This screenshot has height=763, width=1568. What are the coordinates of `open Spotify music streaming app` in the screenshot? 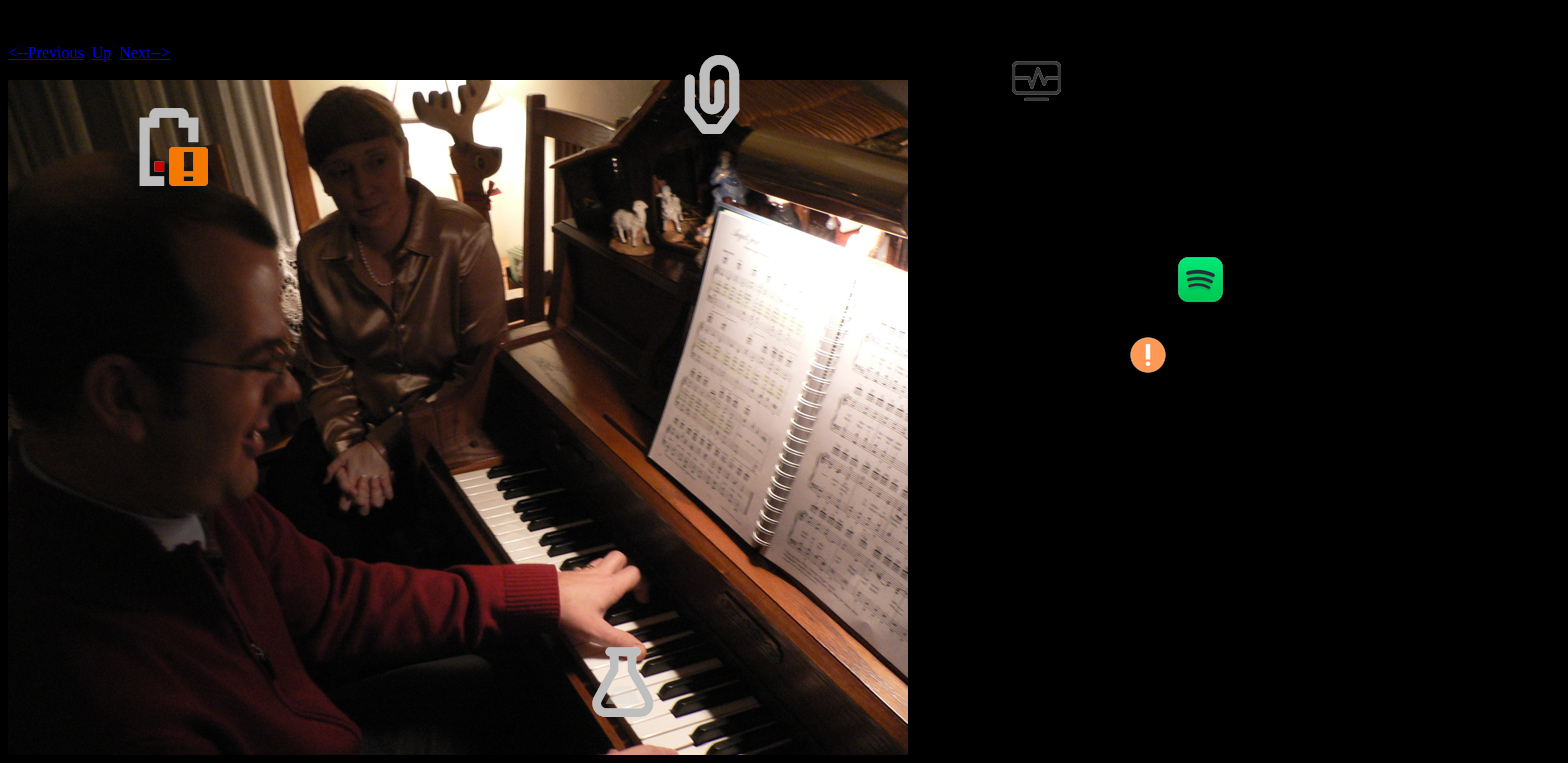 It's located at (1200, 279).